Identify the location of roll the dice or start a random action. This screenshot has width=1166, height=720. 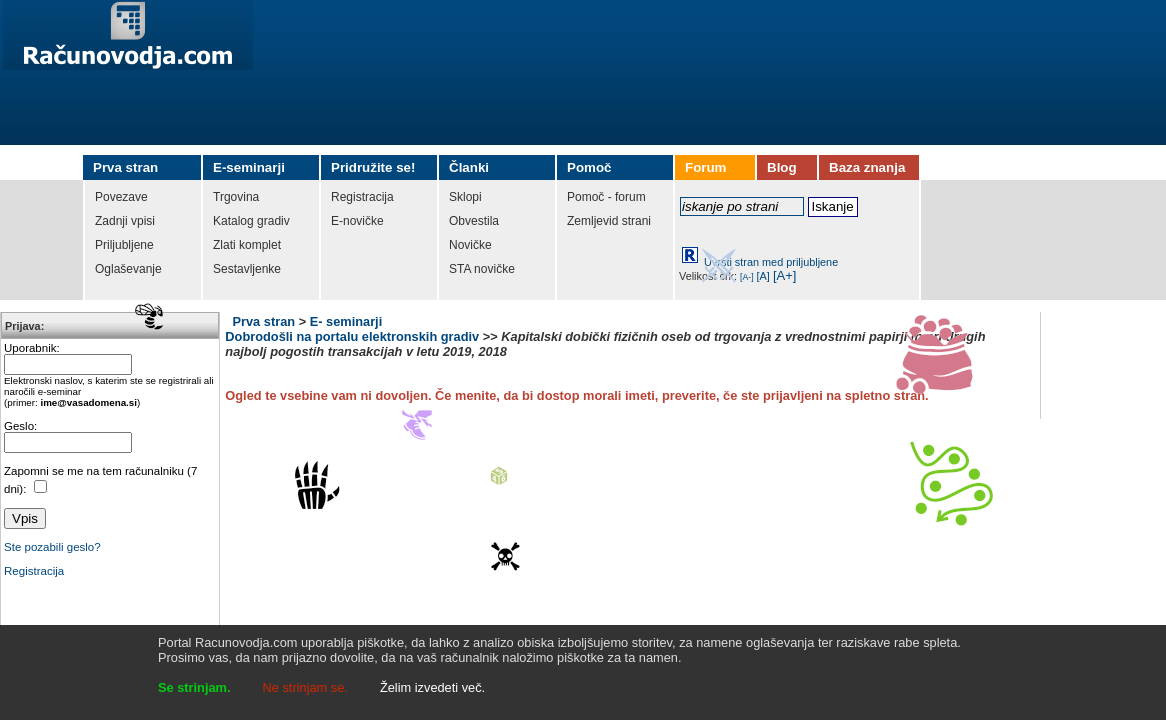
(499, 476).